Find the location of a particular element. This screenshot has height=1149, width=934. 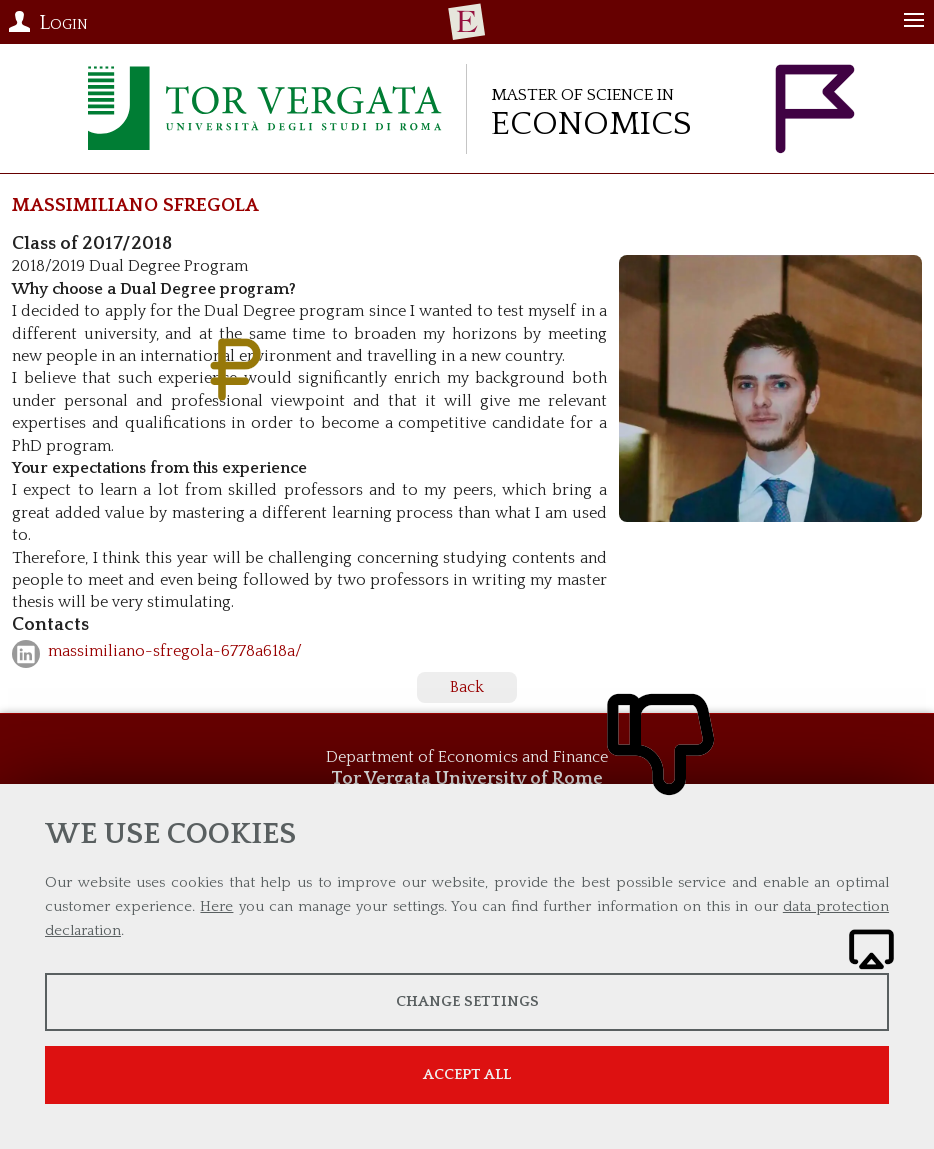

flag an item for review or attention is located at coordinates (815, 104).